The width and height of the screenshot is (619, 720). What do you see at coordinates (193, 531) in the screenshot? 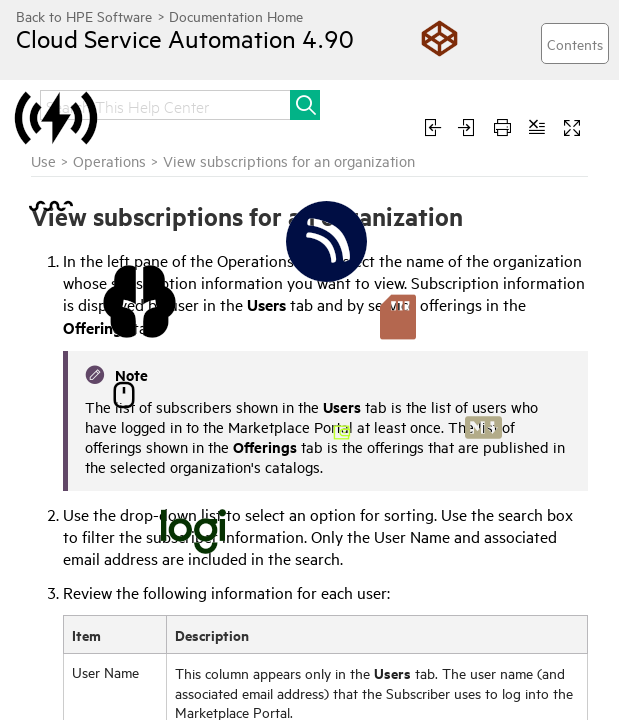
I see `Logitech brand logo` at bounding box center [193, 531].